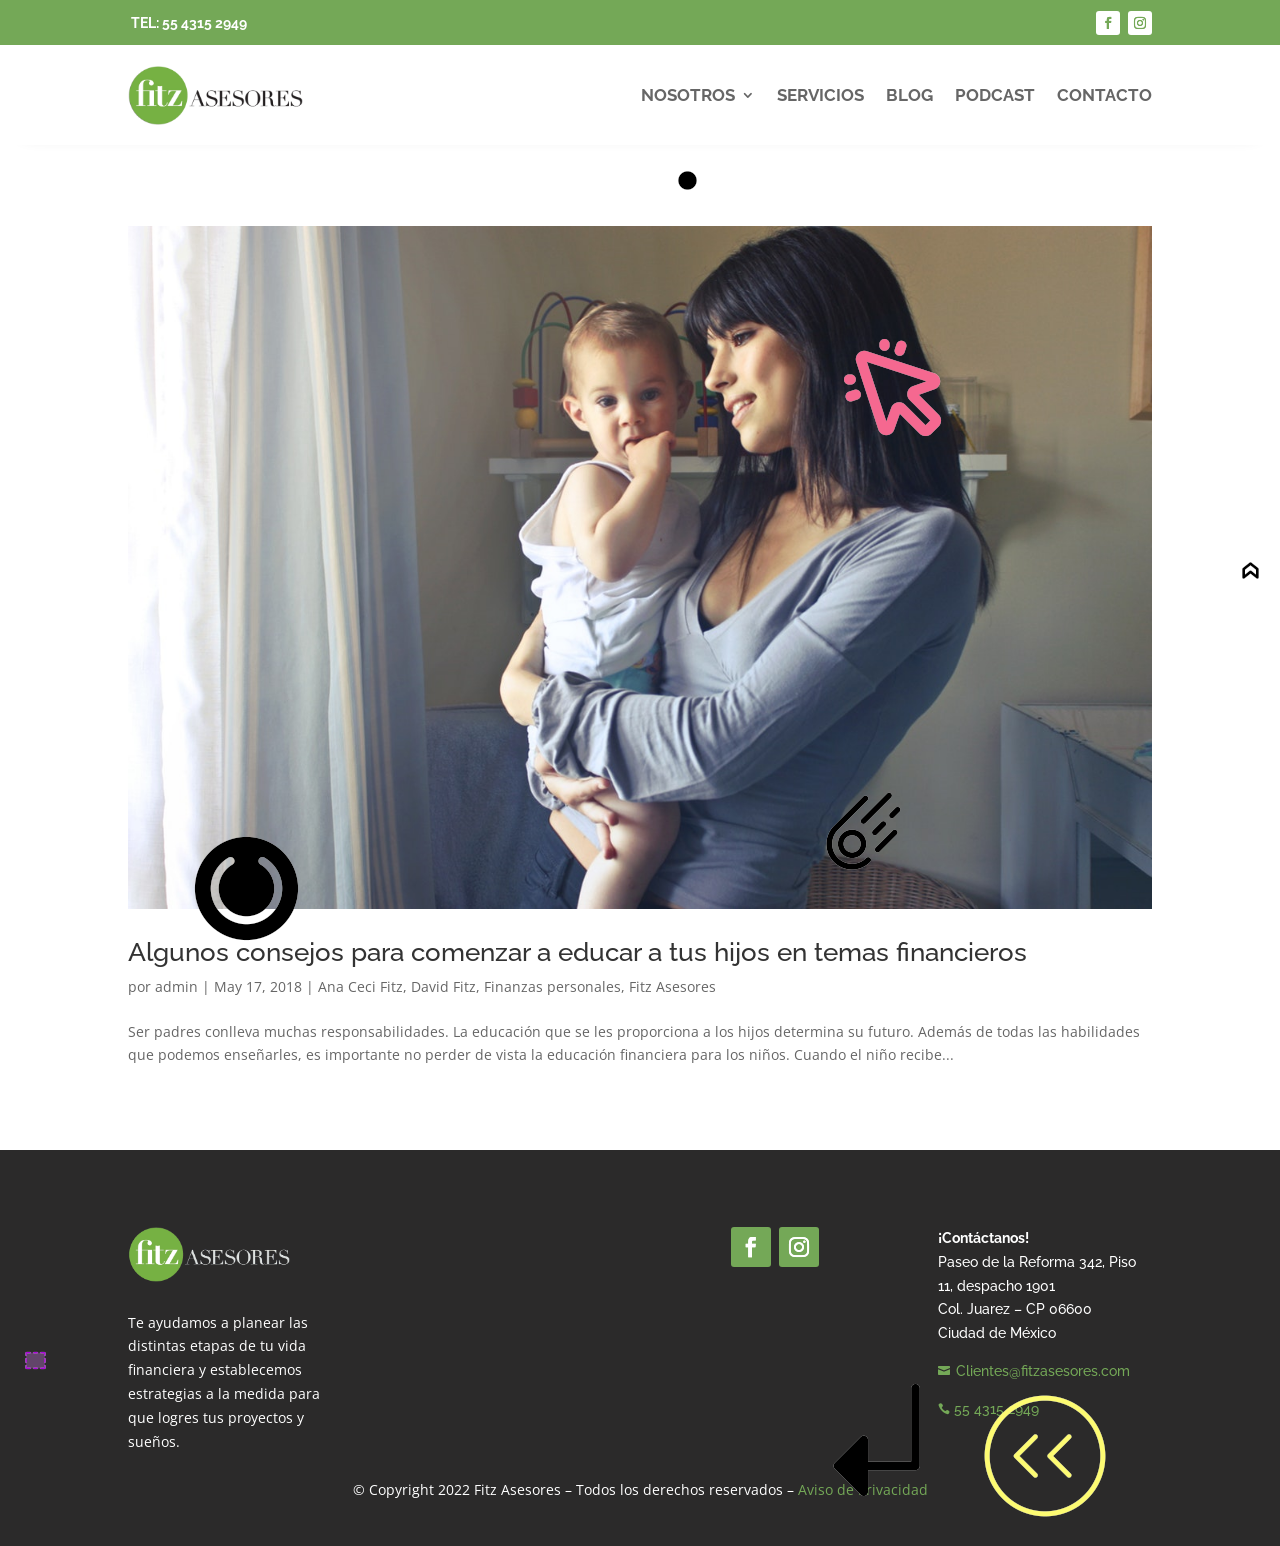 The width and height of the screenshot is (1280, 1546). Describe the element at coordinates (1045, 1456) in the screenshot. I see `go back to the beginning` at that location.